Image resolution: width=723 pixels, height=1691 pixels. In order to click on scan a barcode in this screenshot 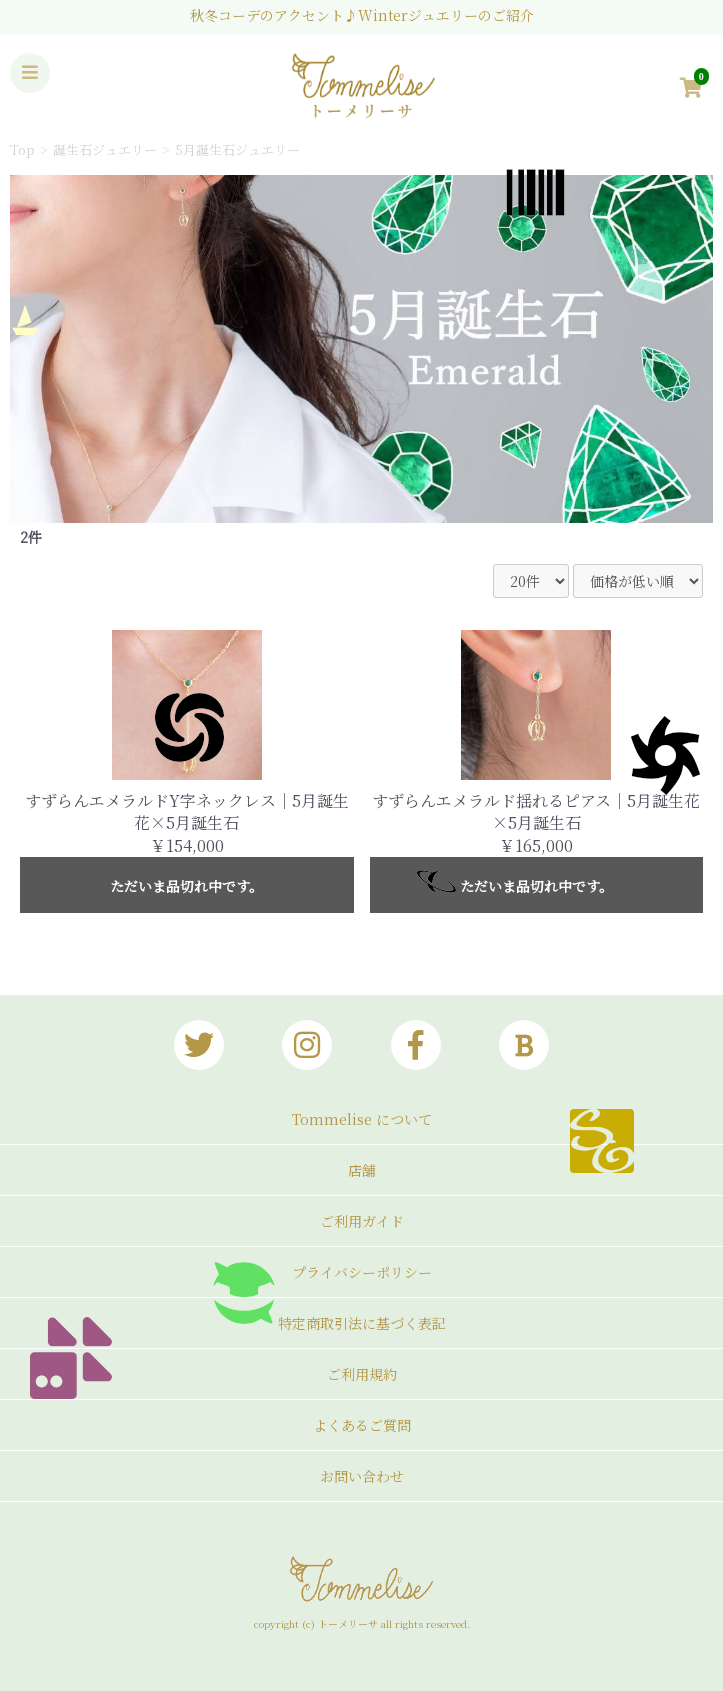, I will do `click(535, 192)`.